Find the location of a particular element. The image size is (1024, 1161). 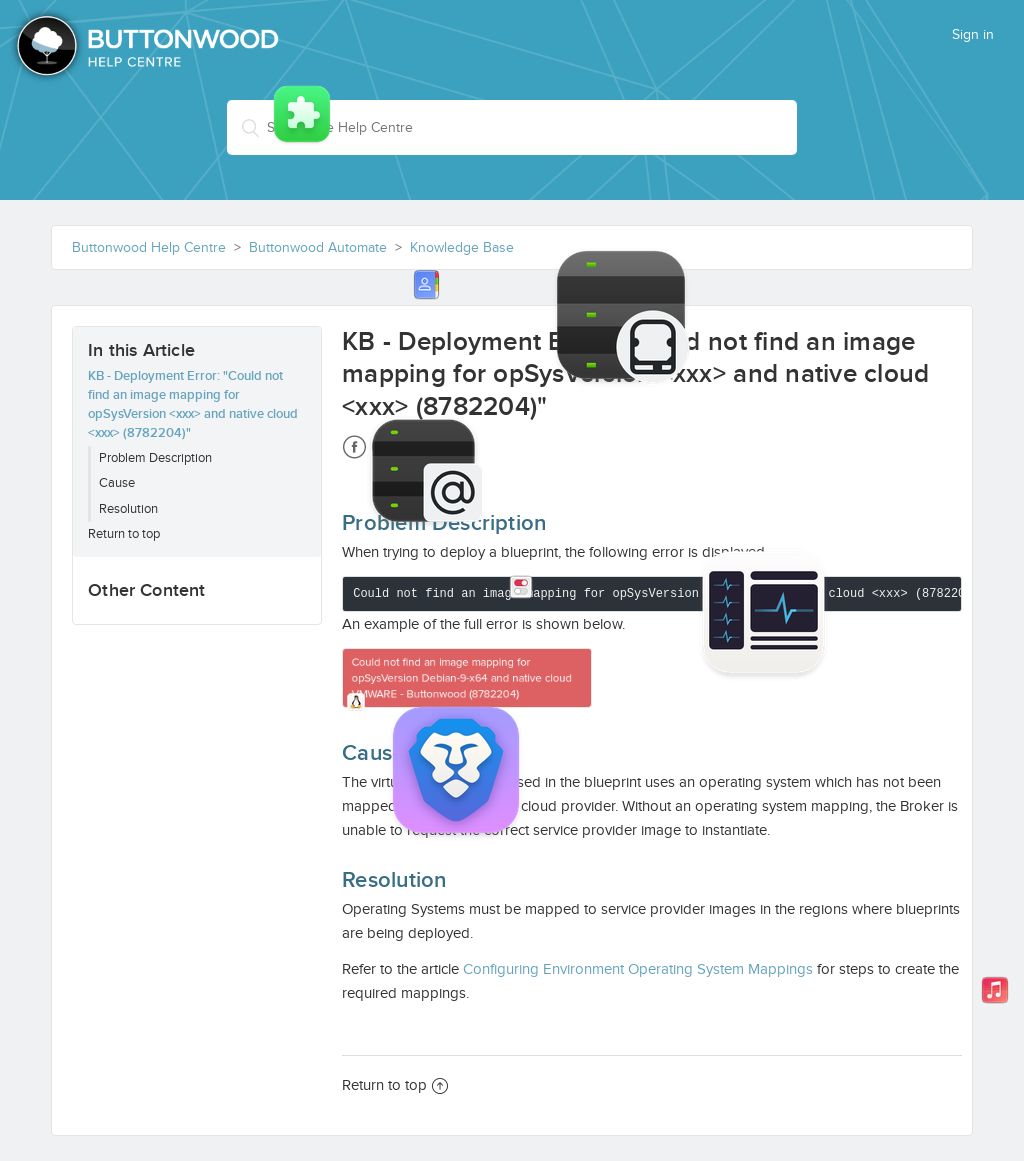

open browser extensions manager is located at coordinates (302, 114).